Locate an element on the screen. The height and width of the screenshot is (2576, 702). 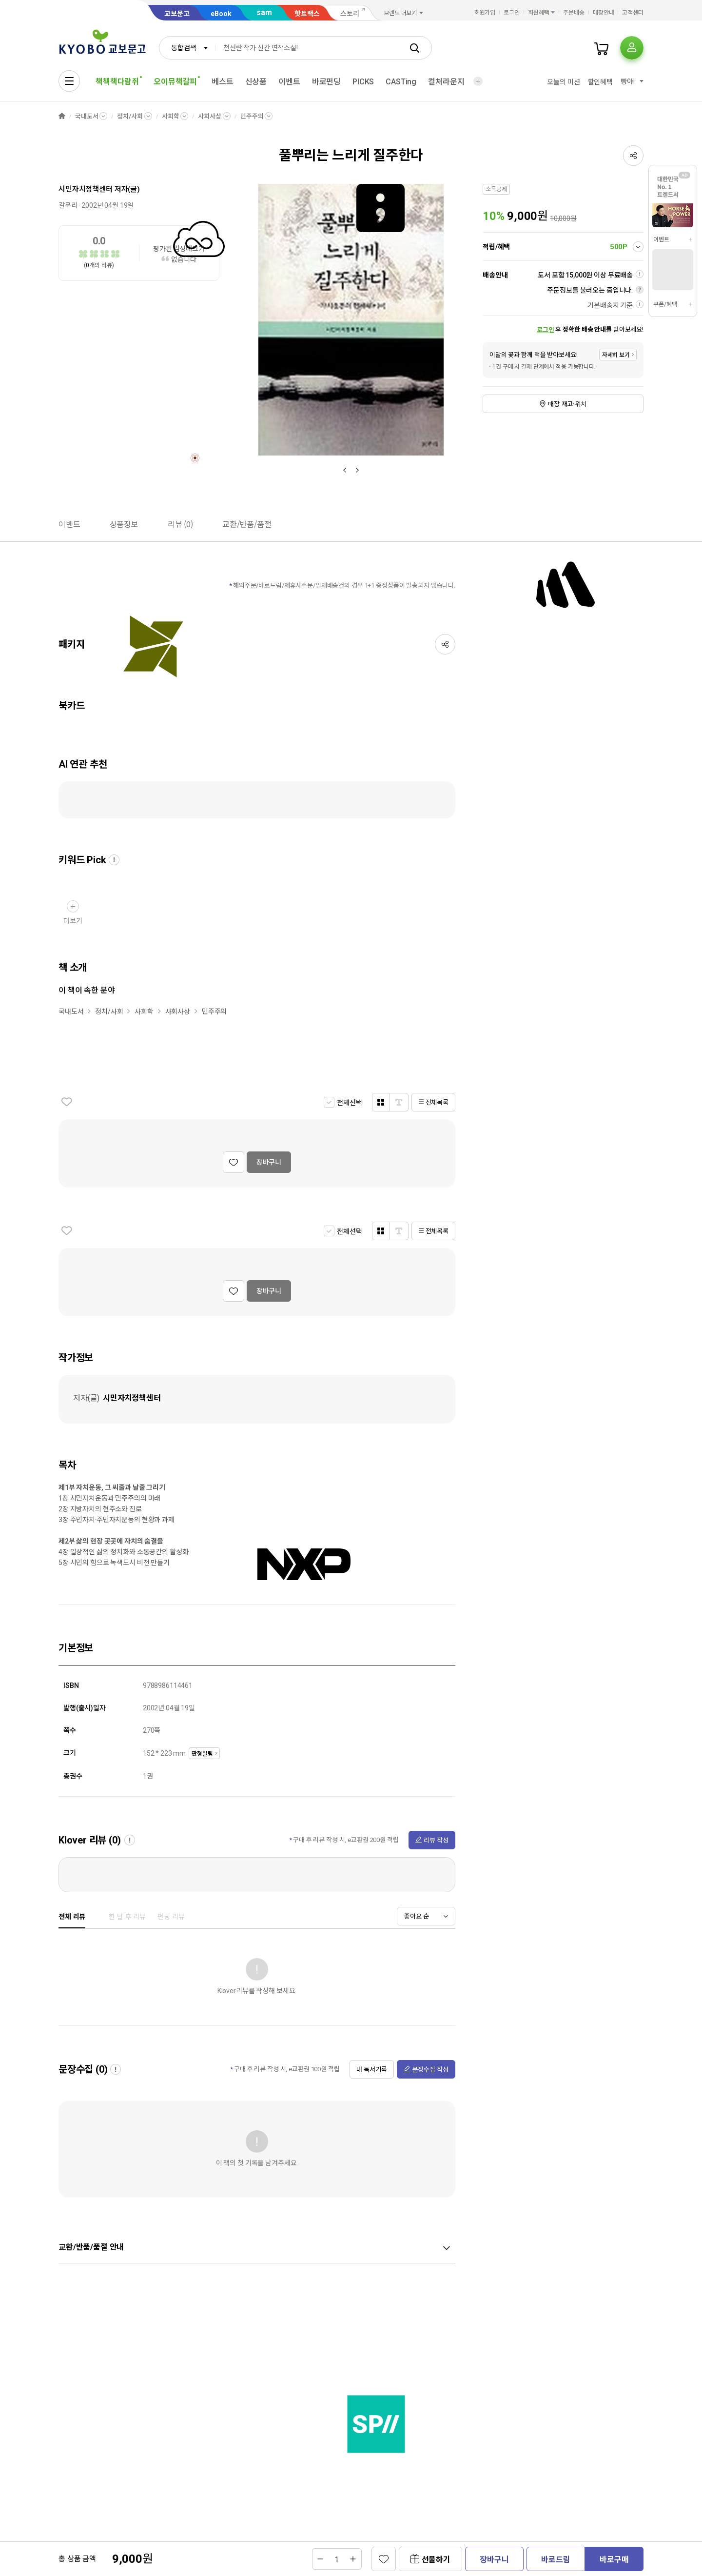
KDE Neon Linux distribution logo is located at coordinates (195, 458).